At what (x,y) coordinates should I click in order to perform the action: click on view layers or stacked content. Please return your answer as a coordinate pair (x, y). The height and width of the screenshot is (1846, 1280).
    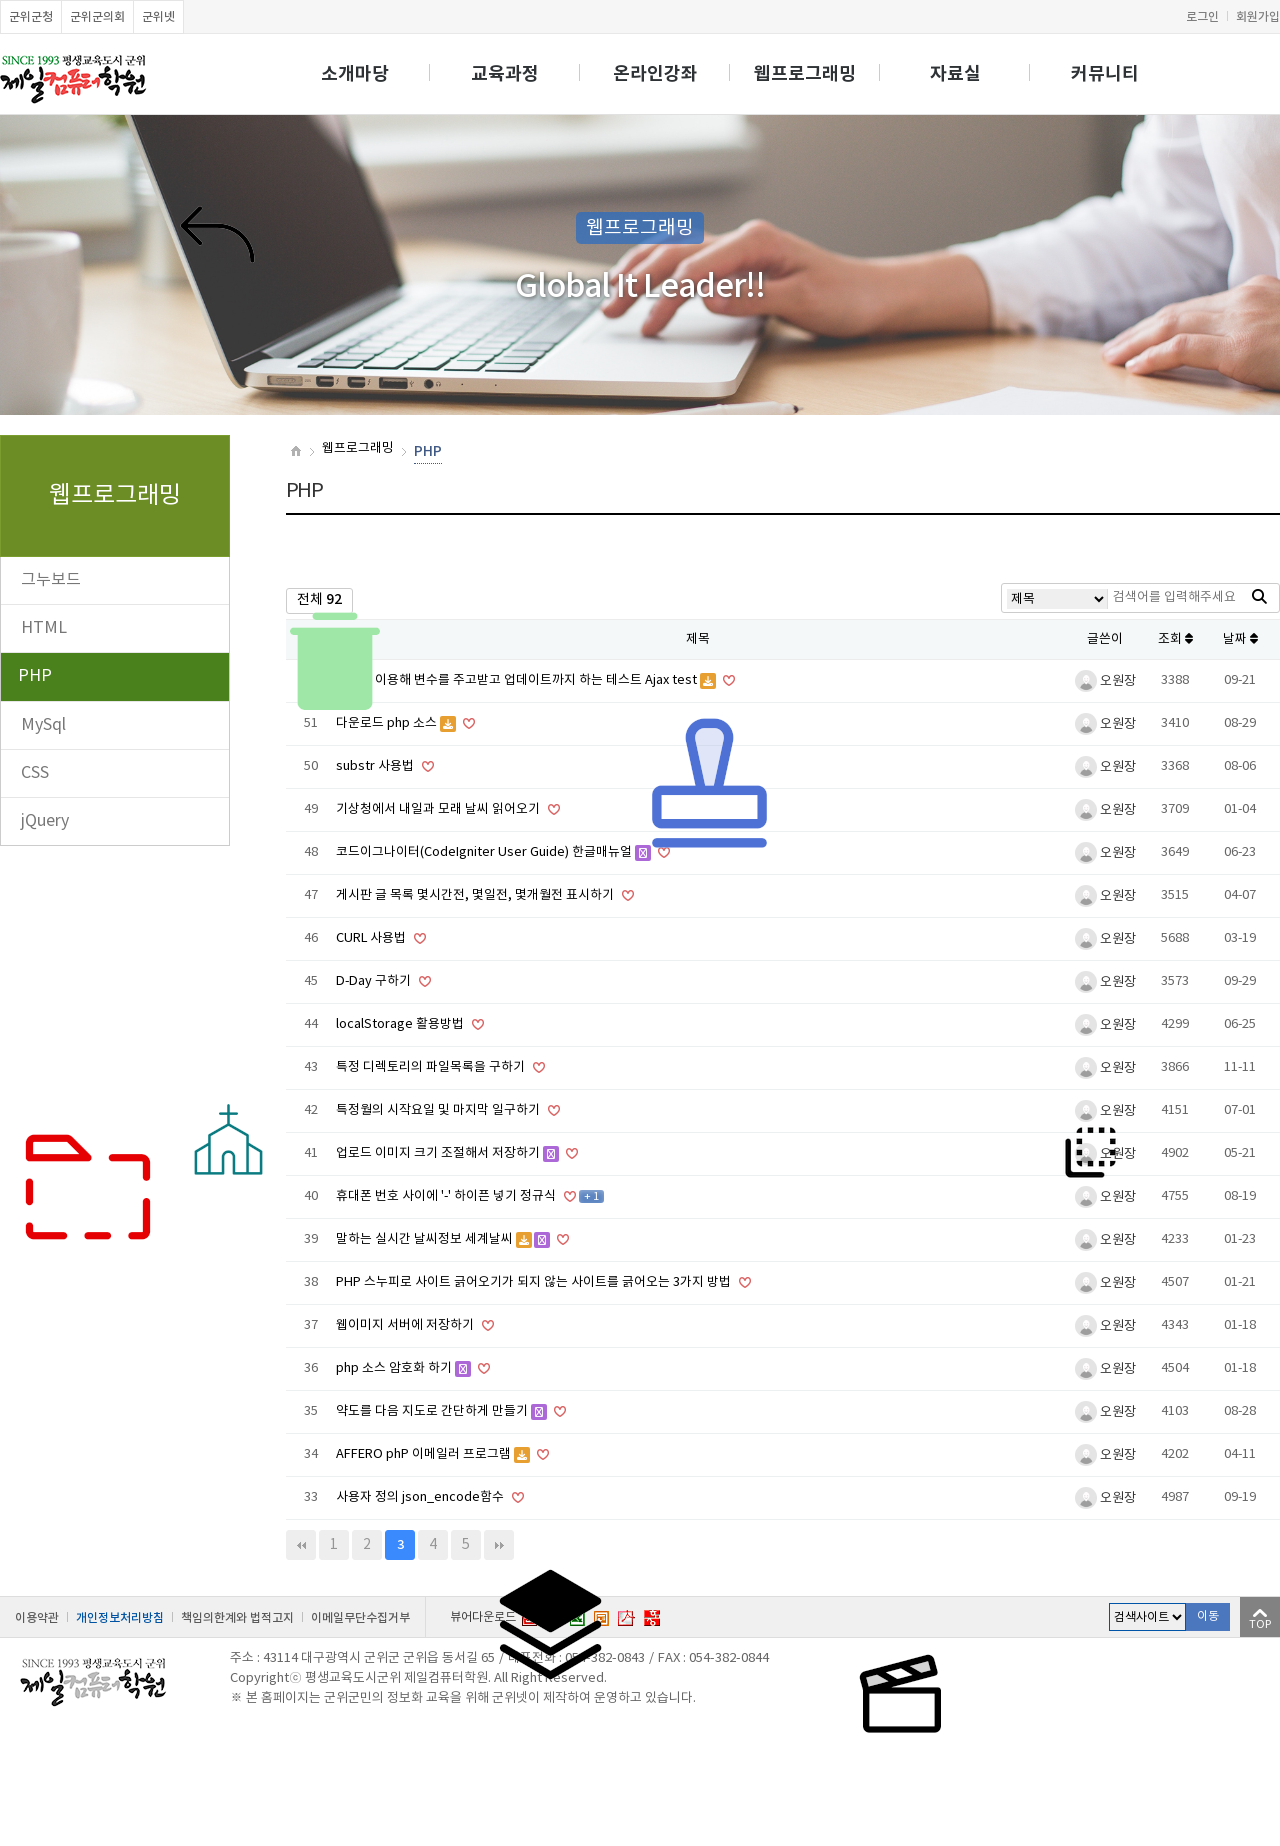
    Looking at the image, I should click on (550, 1624).